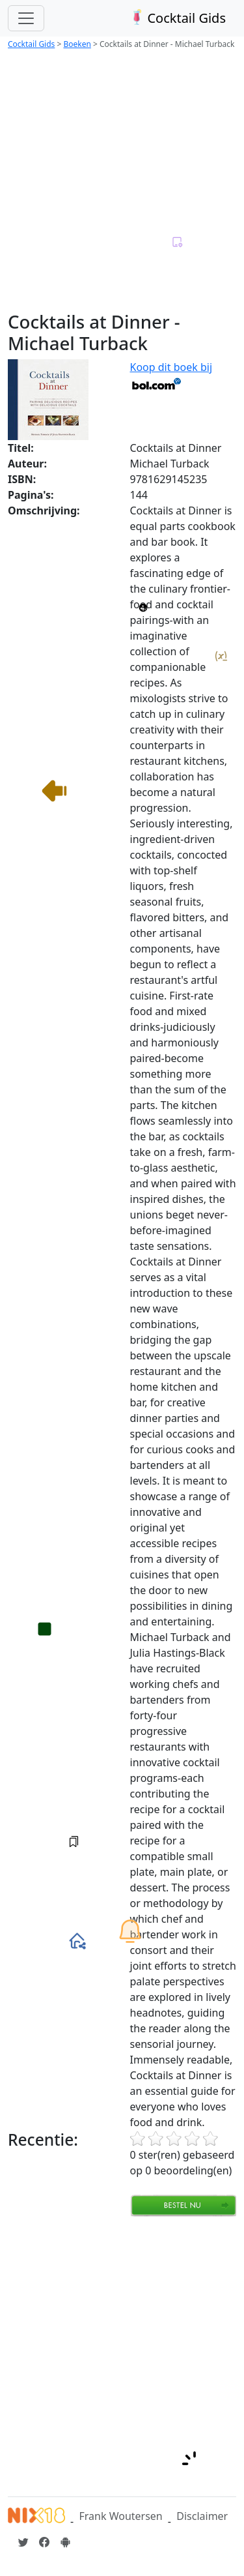 The width and height of the screenshot is (244, 2576). I want to click on select oceania or australia/pacific region, so click(143, 608).